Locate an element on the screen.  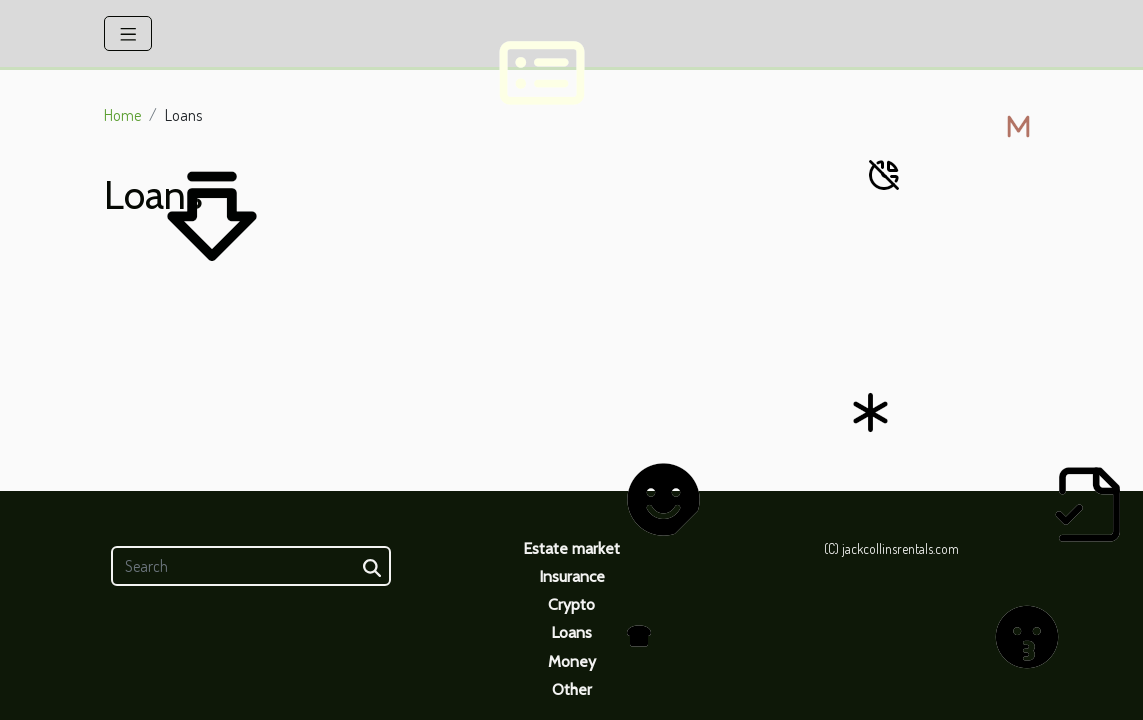
disable pie chart visualization is located at coordinates (884, 175).